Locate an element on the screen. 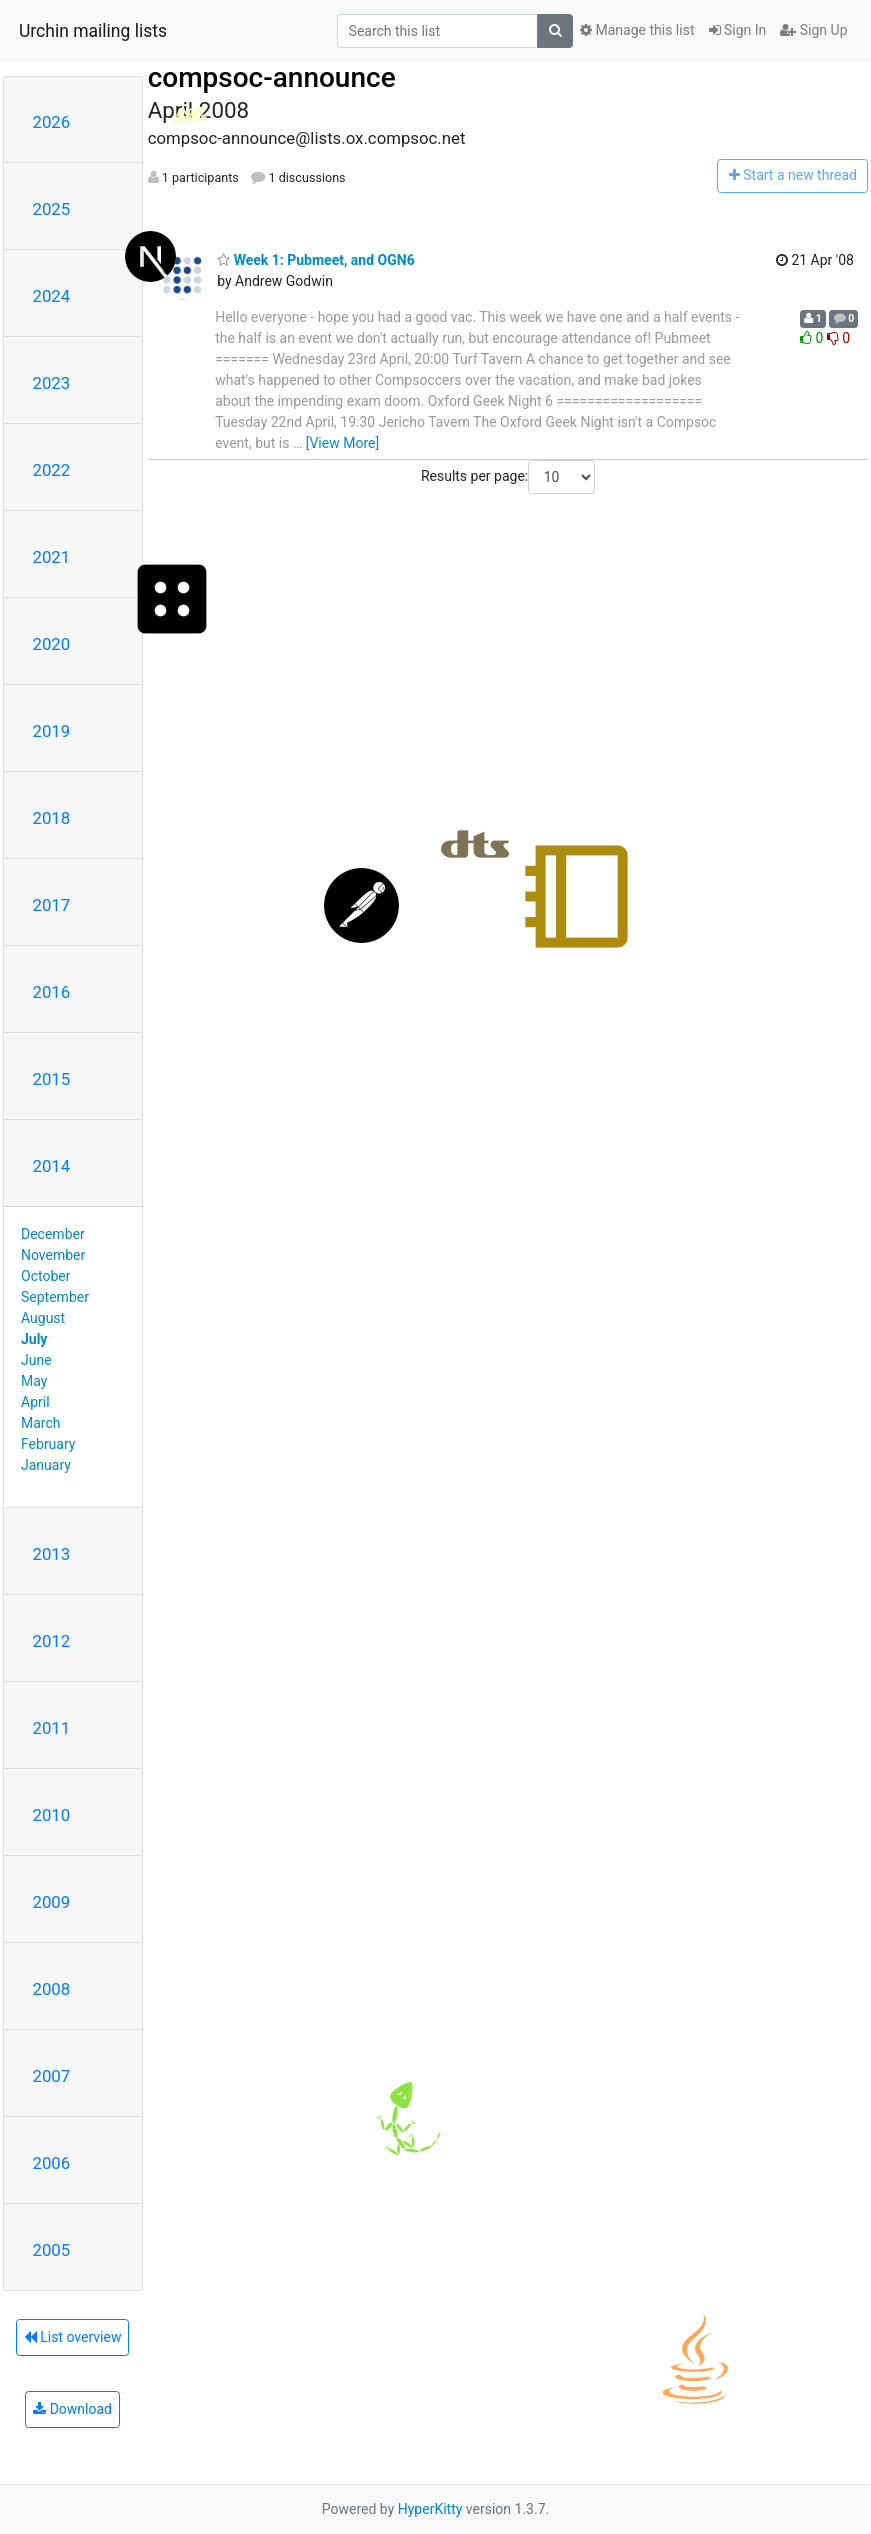 Image resolution: width=871 pixels, height=2534 pixels. Next.js framework logo is located at coordinates (150, 256).